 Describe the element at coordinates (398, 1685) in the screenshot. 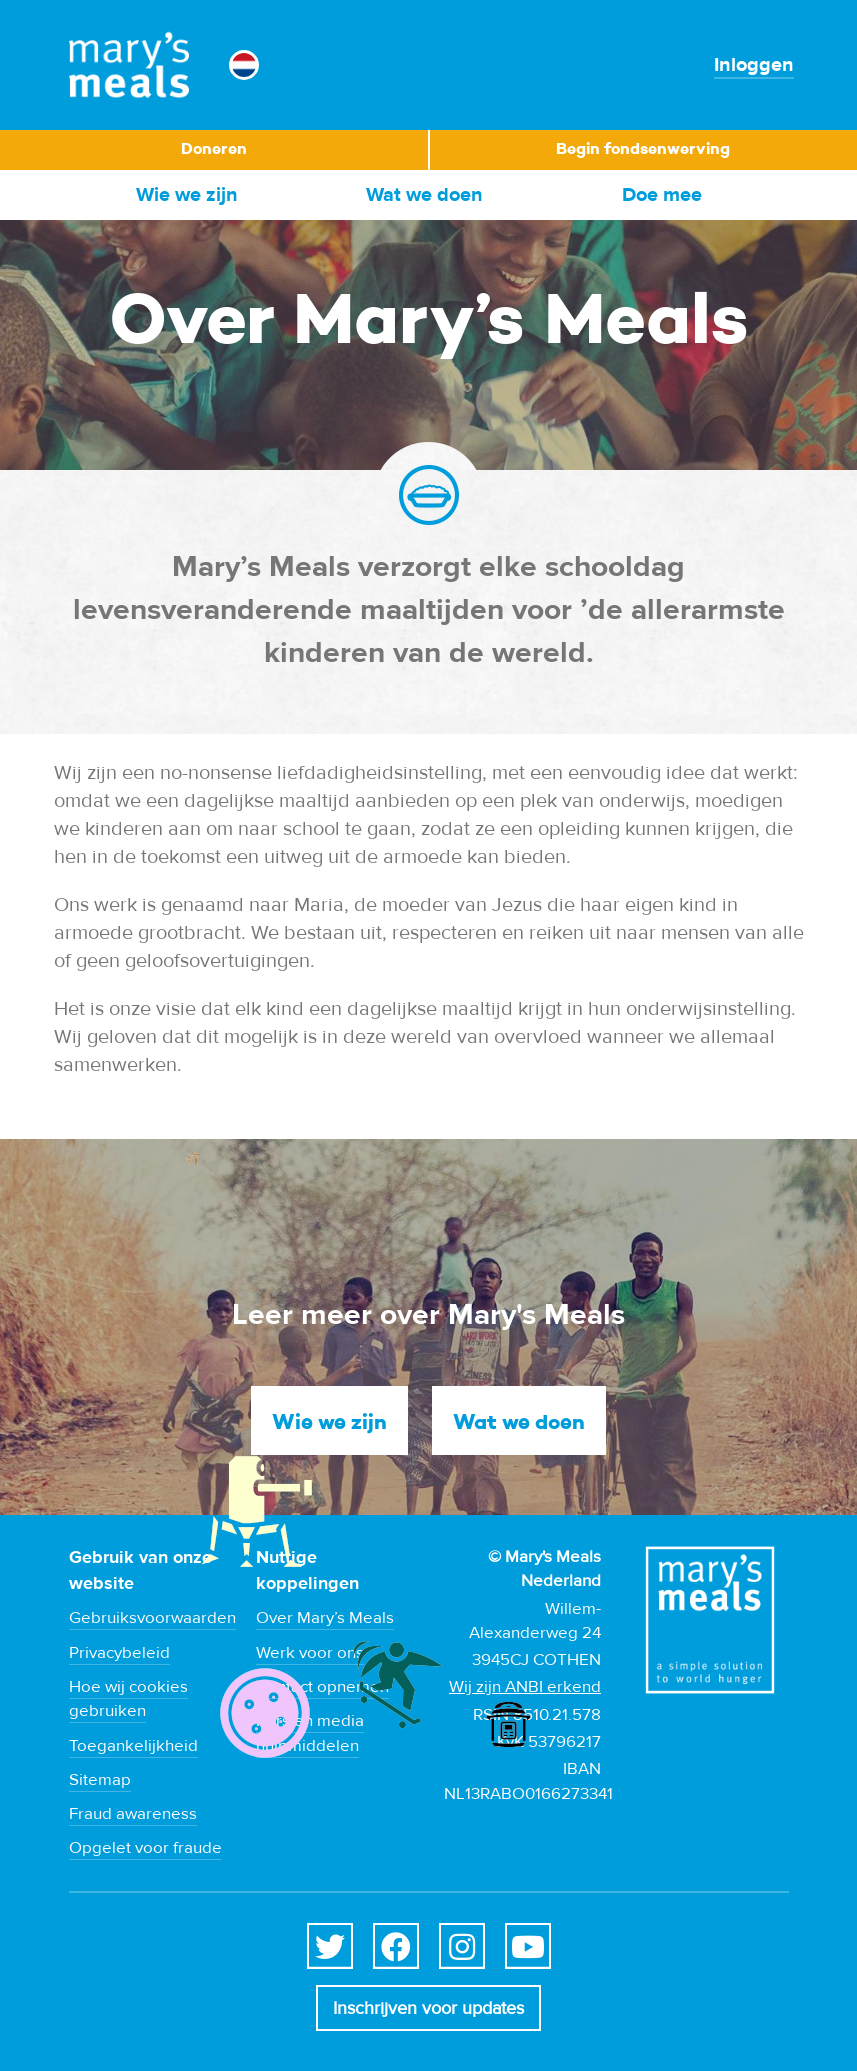

I see `access skateboarding games or activities` at that location.